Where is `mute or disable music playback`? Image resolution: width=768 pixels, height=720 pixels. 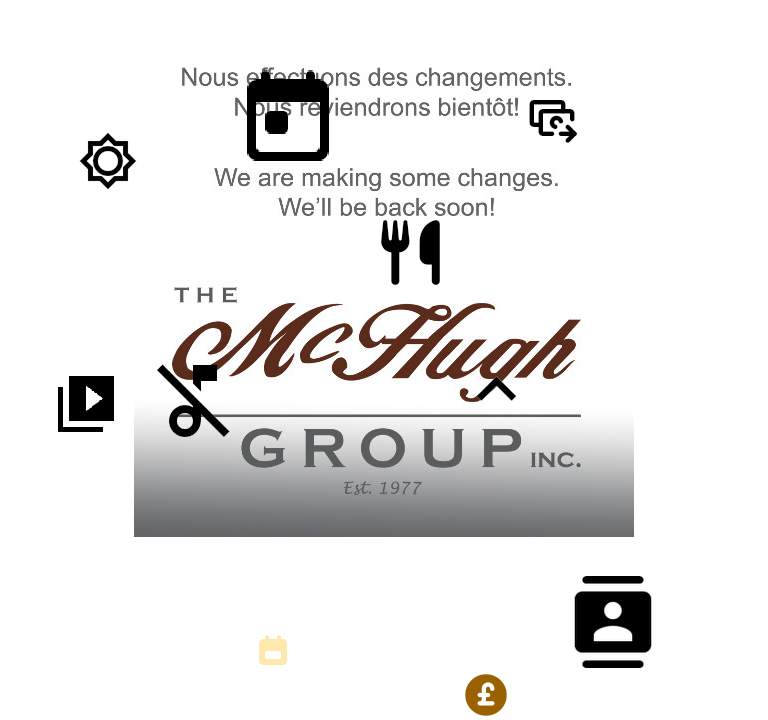
mute or disable music playback is located at coordinates (193, 401).